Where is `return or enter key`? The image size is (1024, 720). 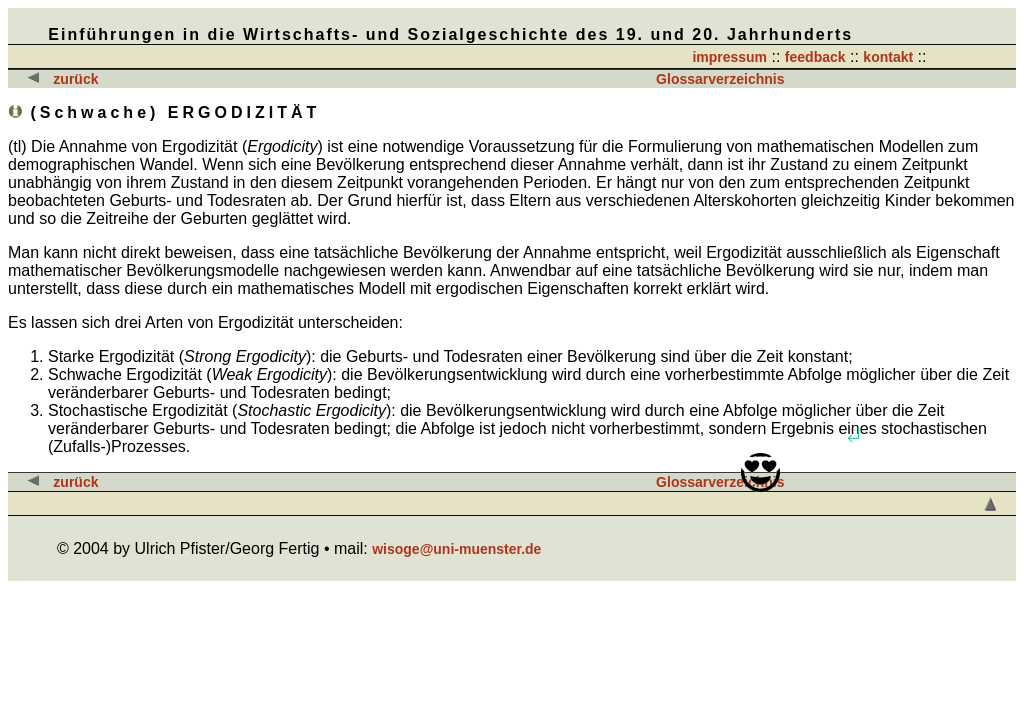
return or enter key is located at coordinates (854, 435).